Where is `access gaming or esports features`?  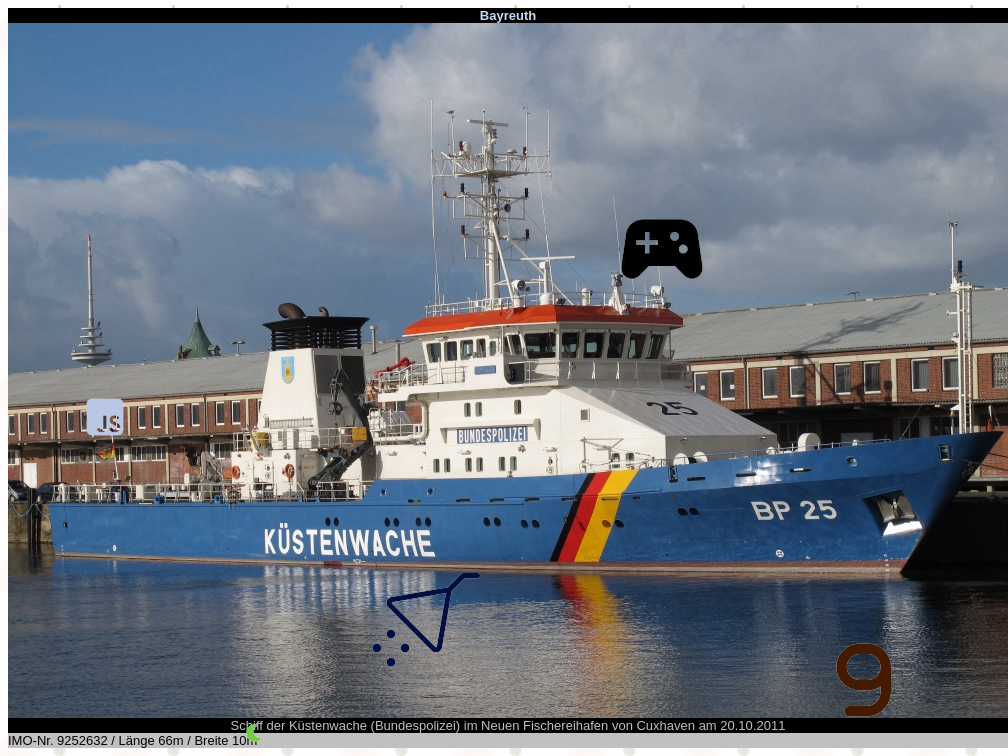 access gaming or esports features is located at coordinates (662, 249).